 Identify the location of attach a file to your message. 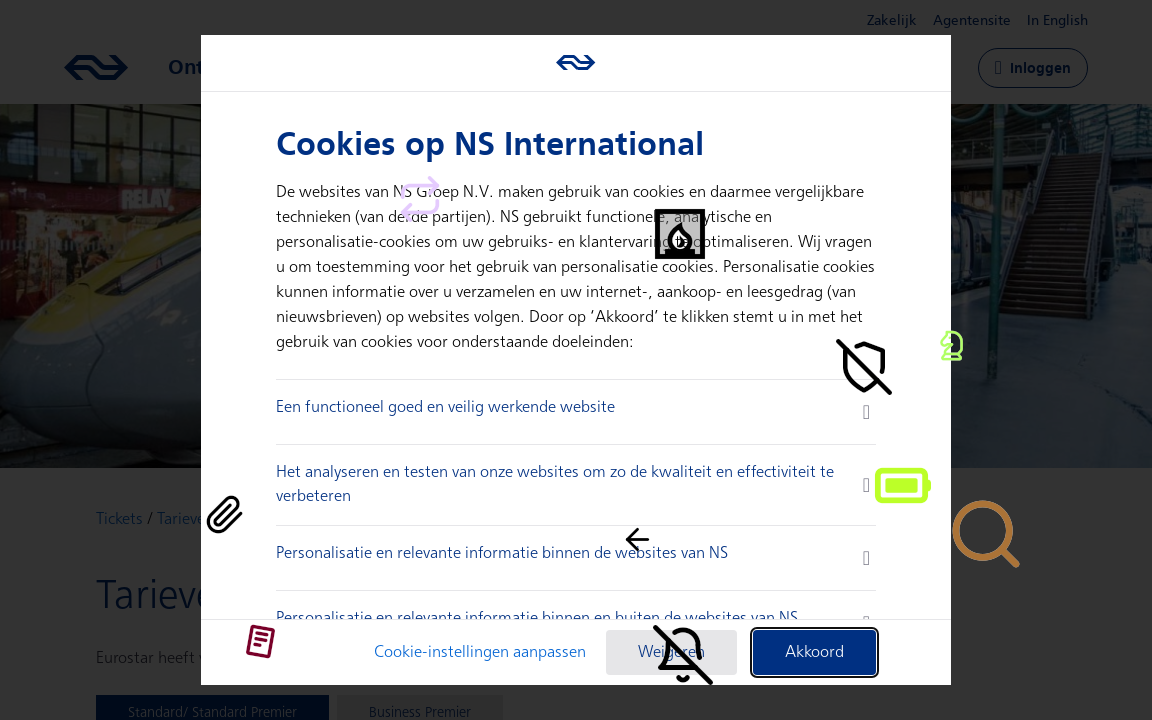
(225, 515).